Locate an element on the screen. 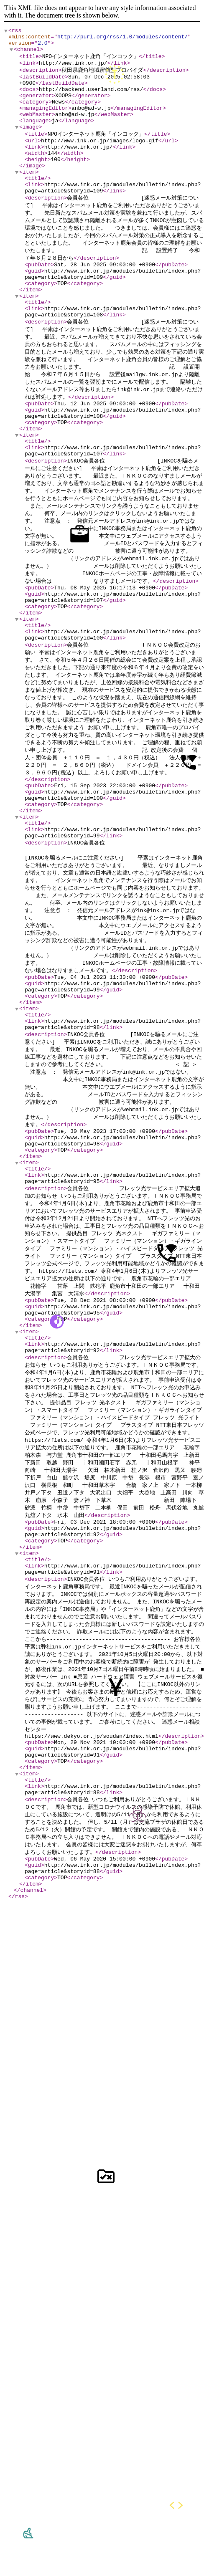 Image resolution: width=204 pixels, height=2576 pixels. access work or business-related content is located at coordinates (79, 534).